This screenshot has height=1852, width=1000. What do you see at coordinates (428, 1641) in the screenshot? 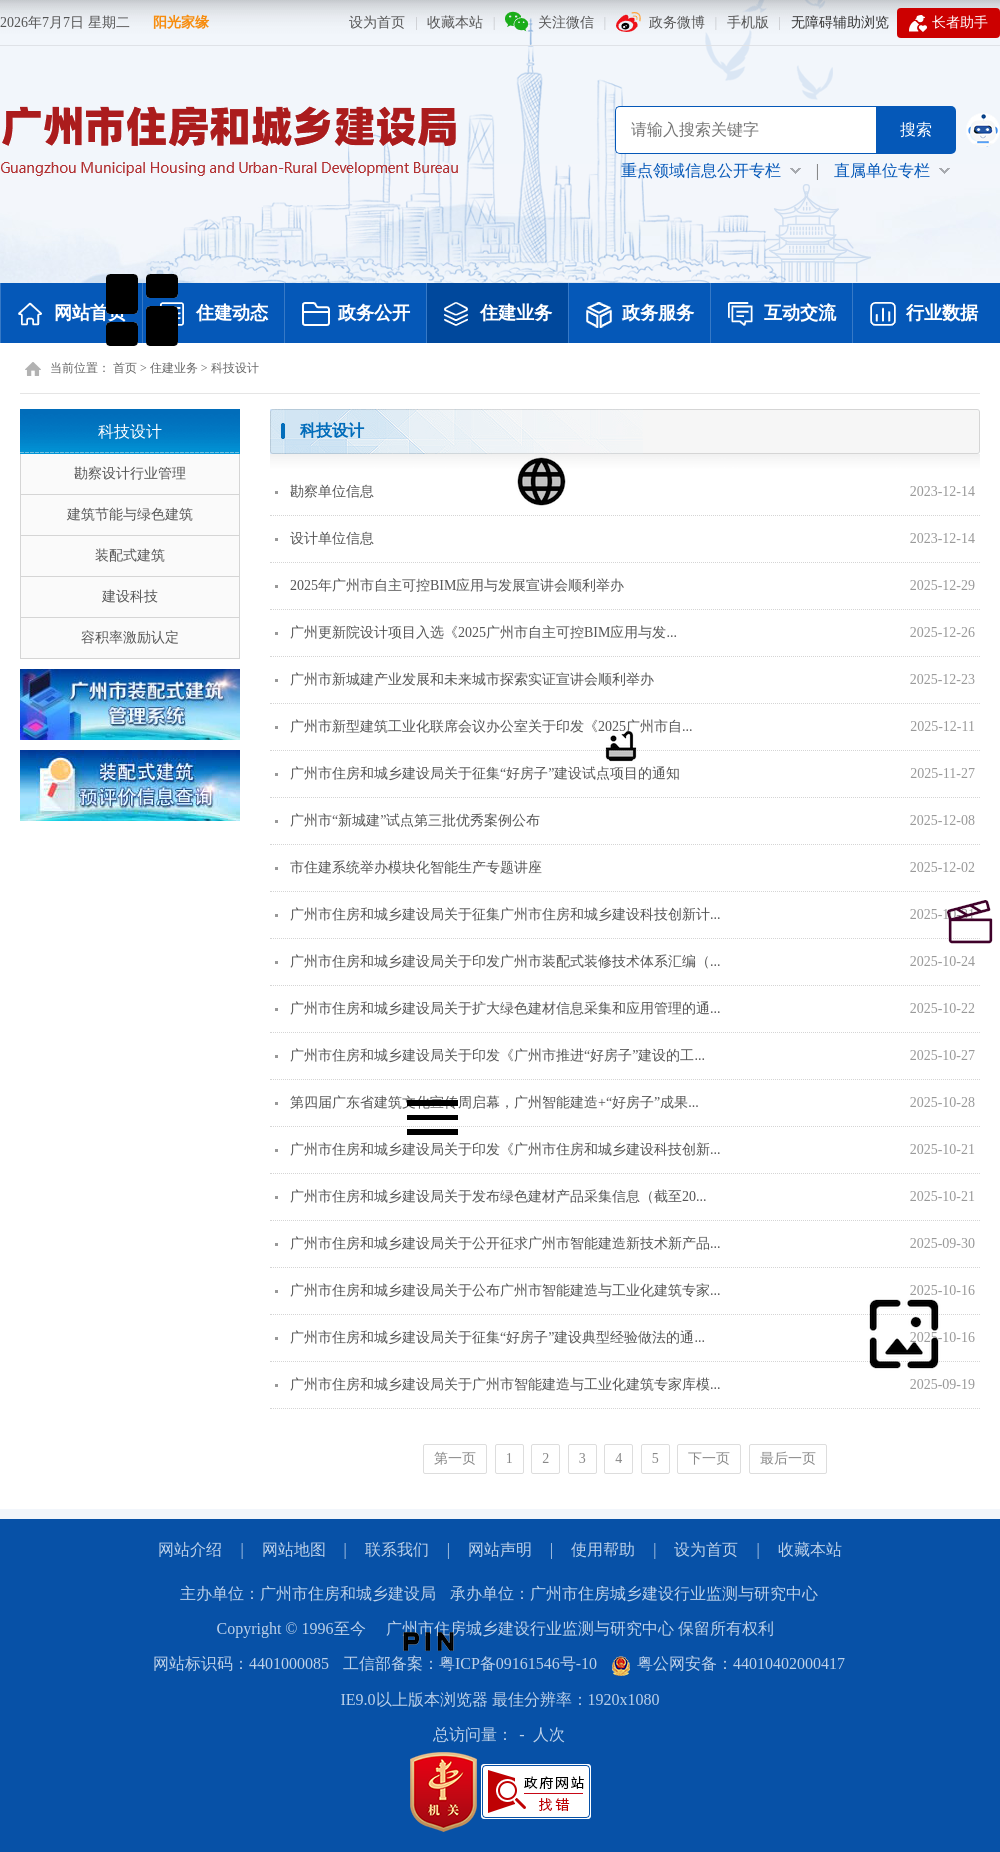
I see `enter PIN code for parental controls` at bounding box center [428, 1641].